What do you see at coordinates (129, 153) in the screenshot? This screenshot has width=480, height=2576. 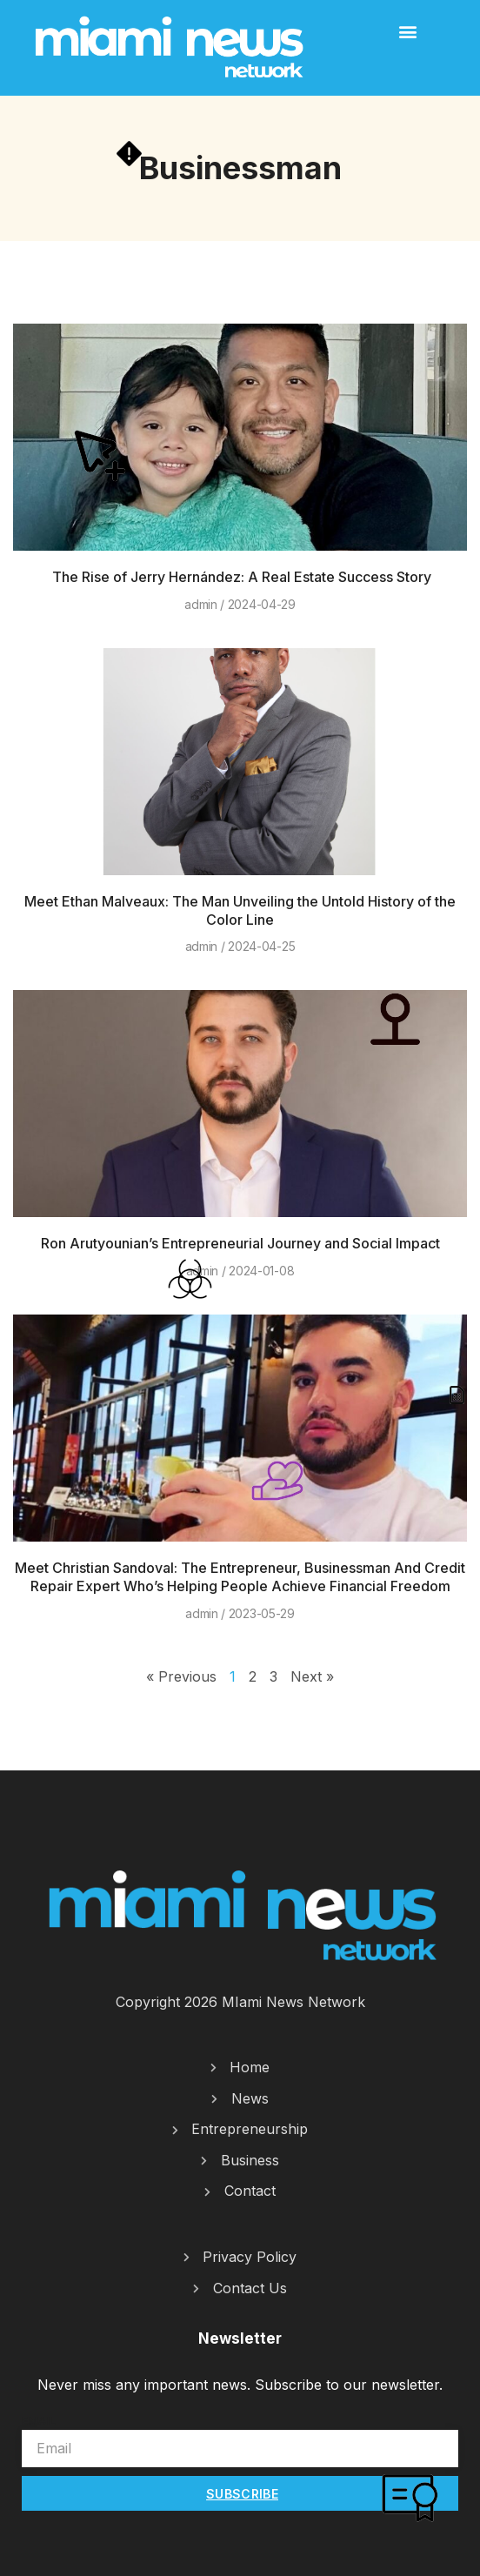 I see `indicates a warning or alert status` at bounding box center [129, 153].